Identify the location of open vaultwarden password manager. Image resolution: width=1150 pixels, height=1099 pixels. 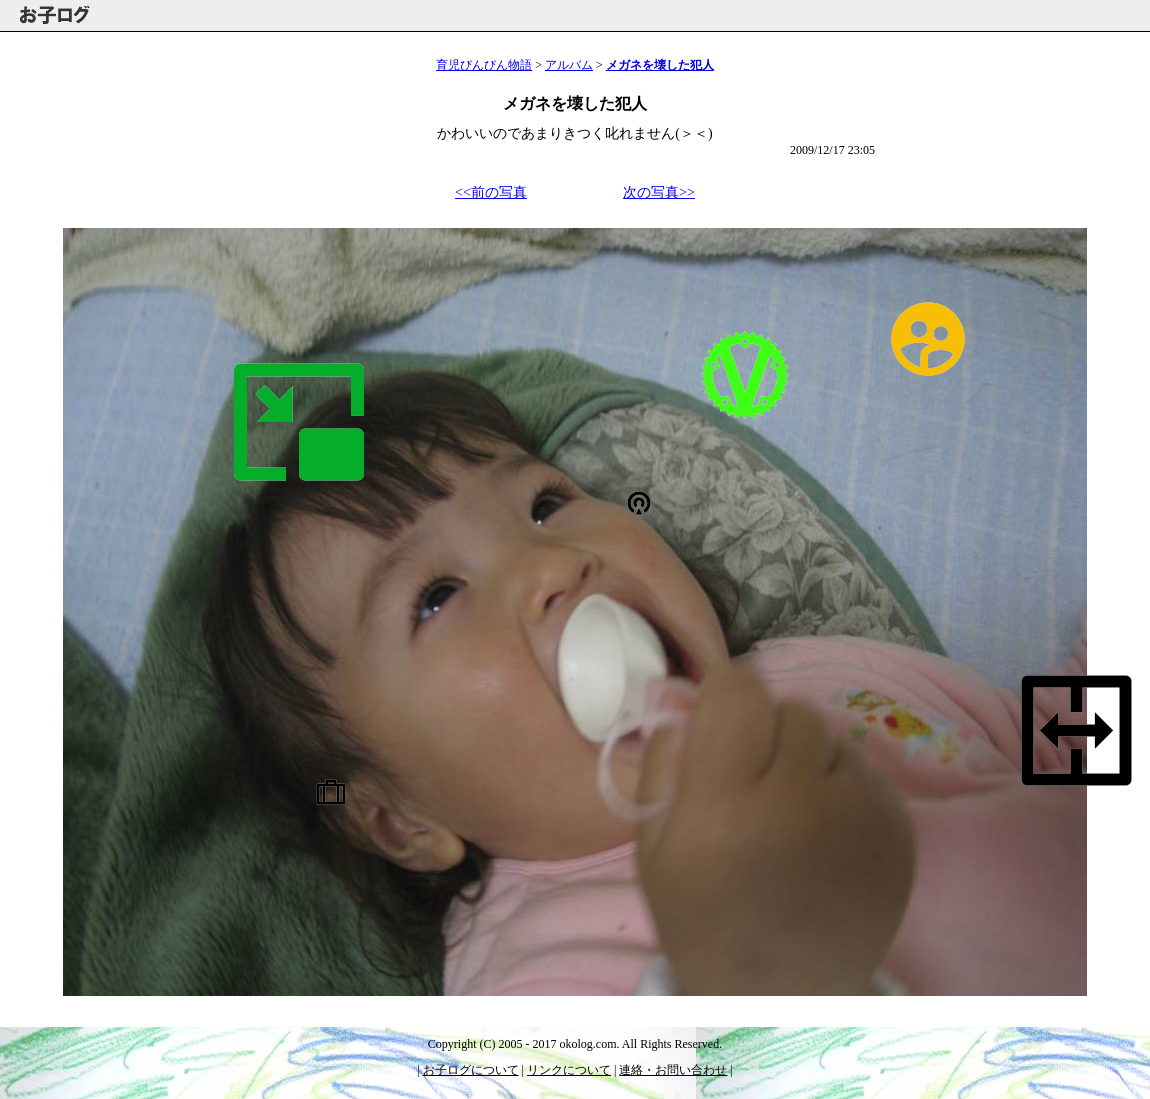
(745, 375).